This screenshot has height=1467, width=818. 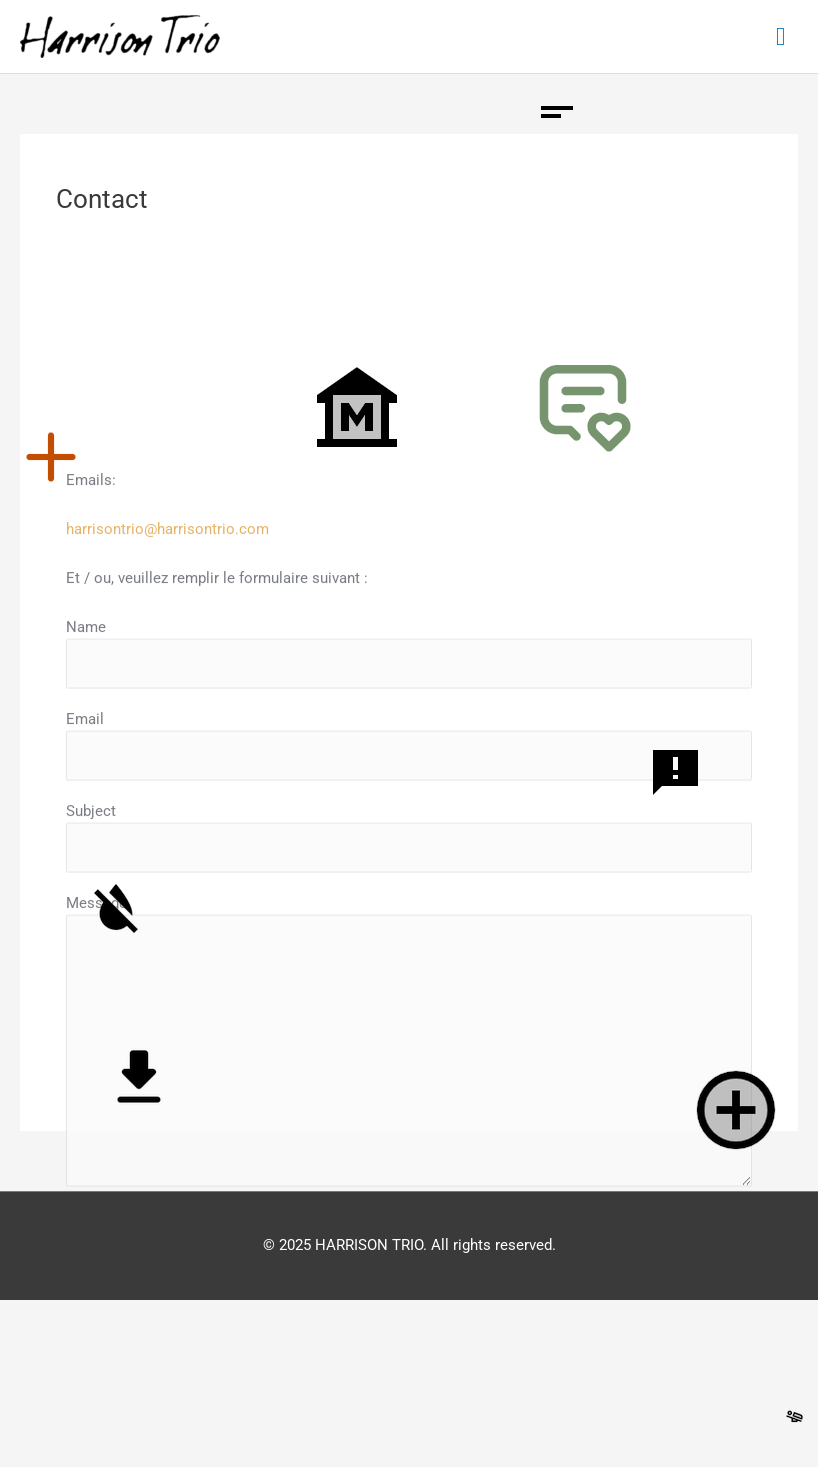 What do you see at coordinates (794, 1416) in the screenshot?
I see `indicates lie-flat seat availability on flight` at bounding box center [794, 1416].